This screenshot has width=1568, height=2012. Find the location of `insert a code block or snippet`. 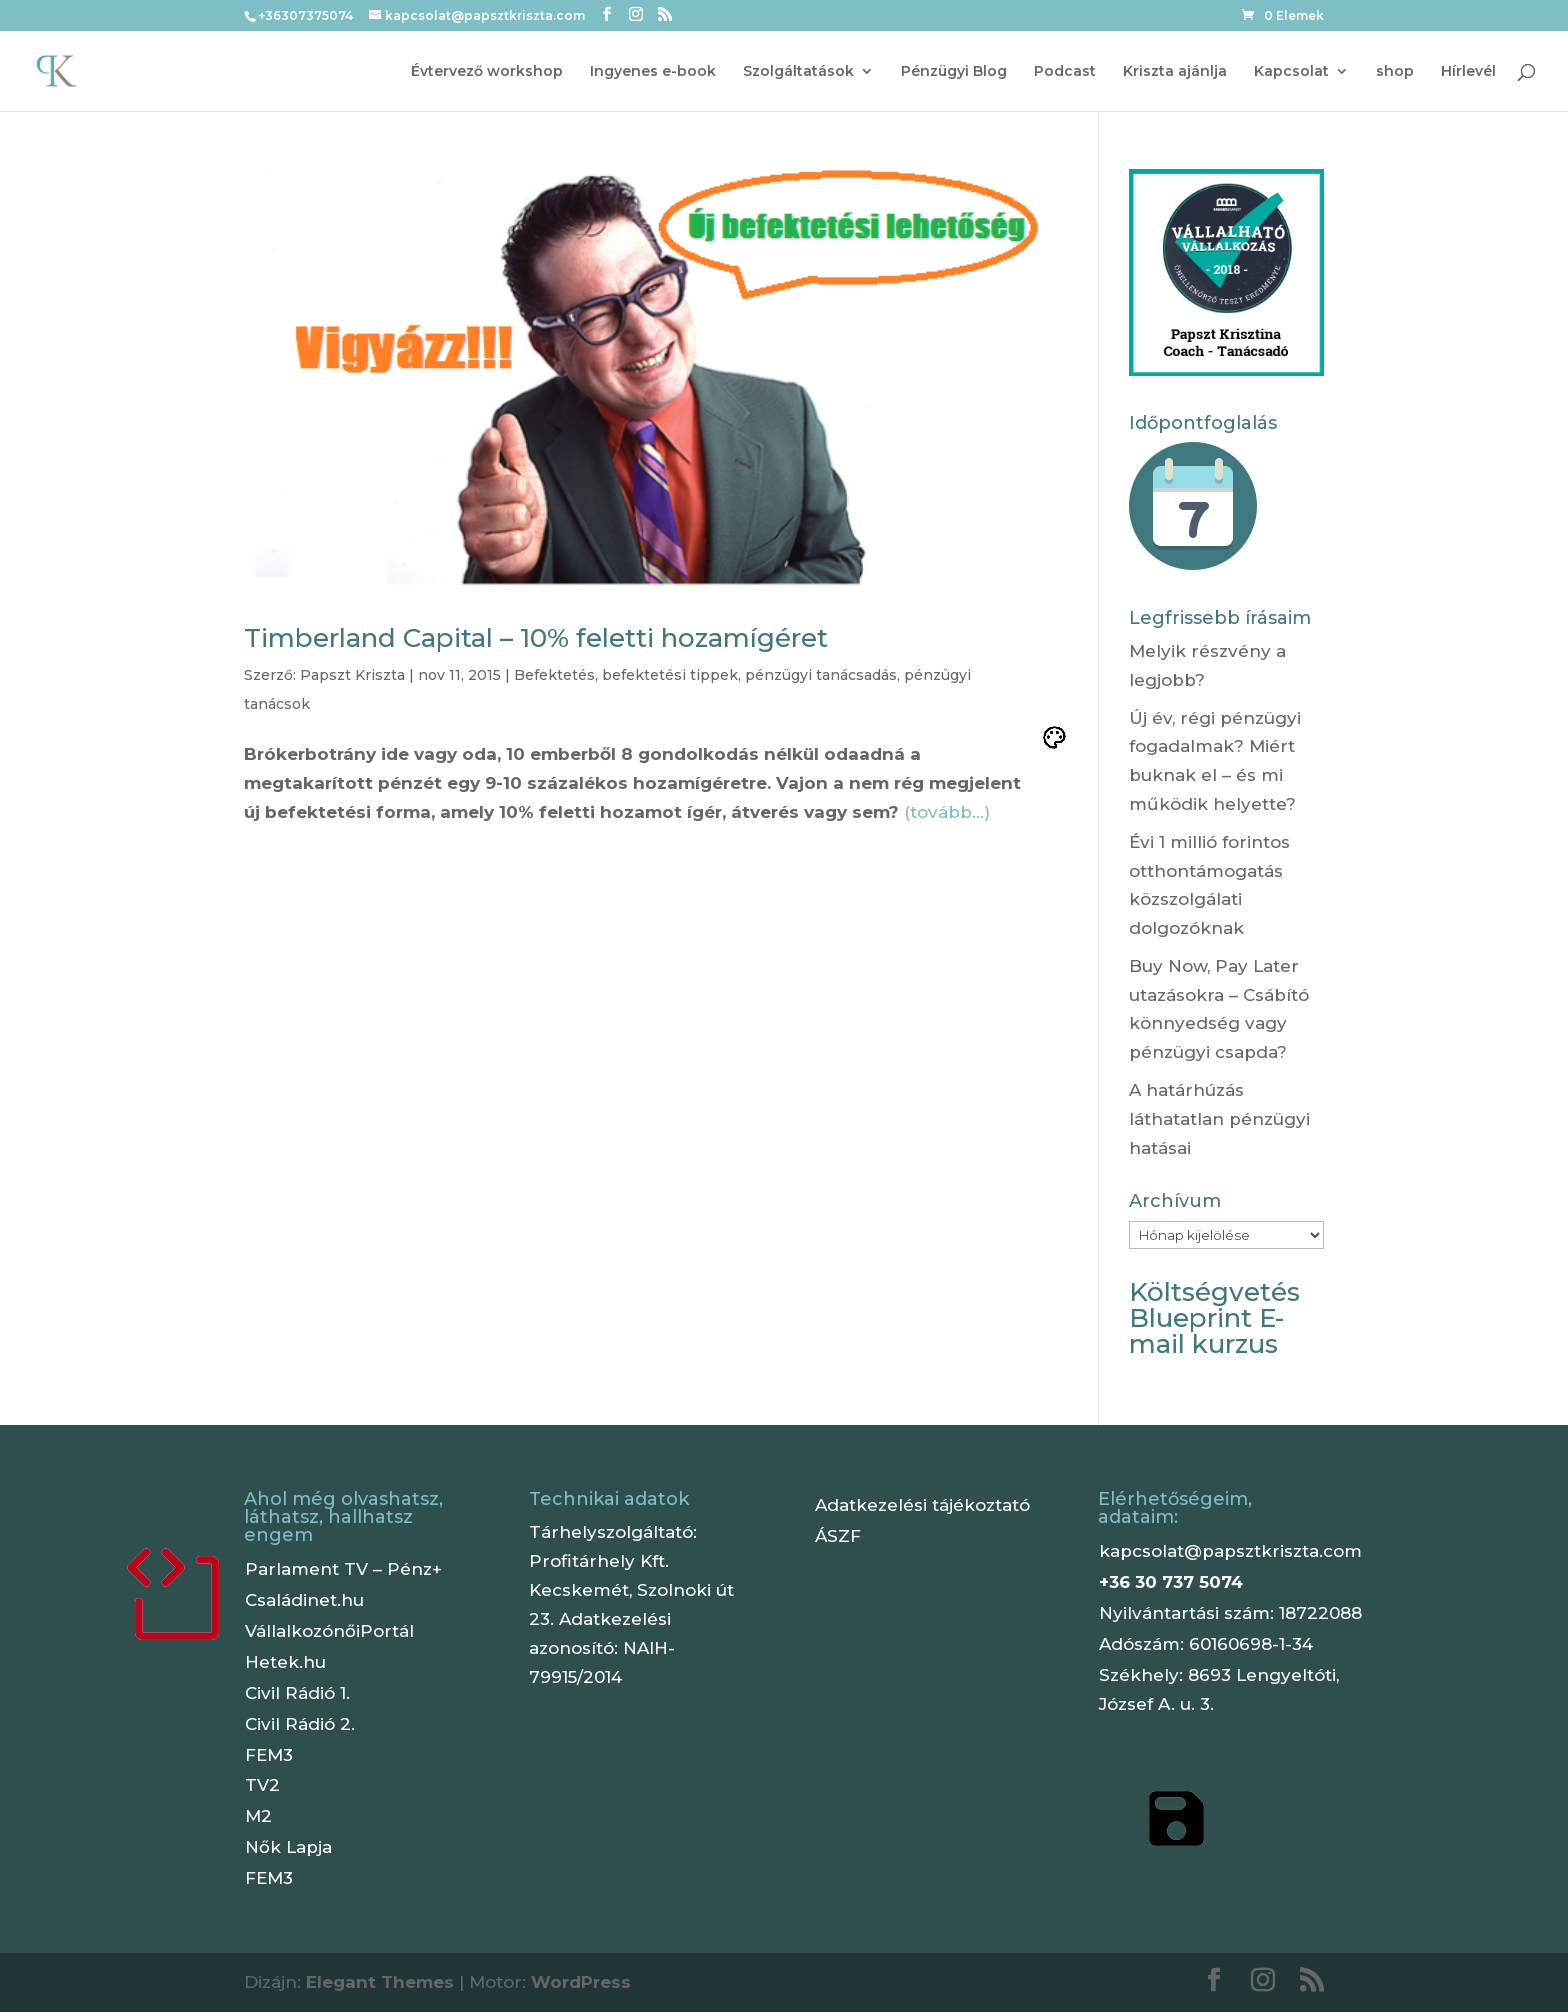

insert a code block or snippet is located at coordinates (177, 1598).